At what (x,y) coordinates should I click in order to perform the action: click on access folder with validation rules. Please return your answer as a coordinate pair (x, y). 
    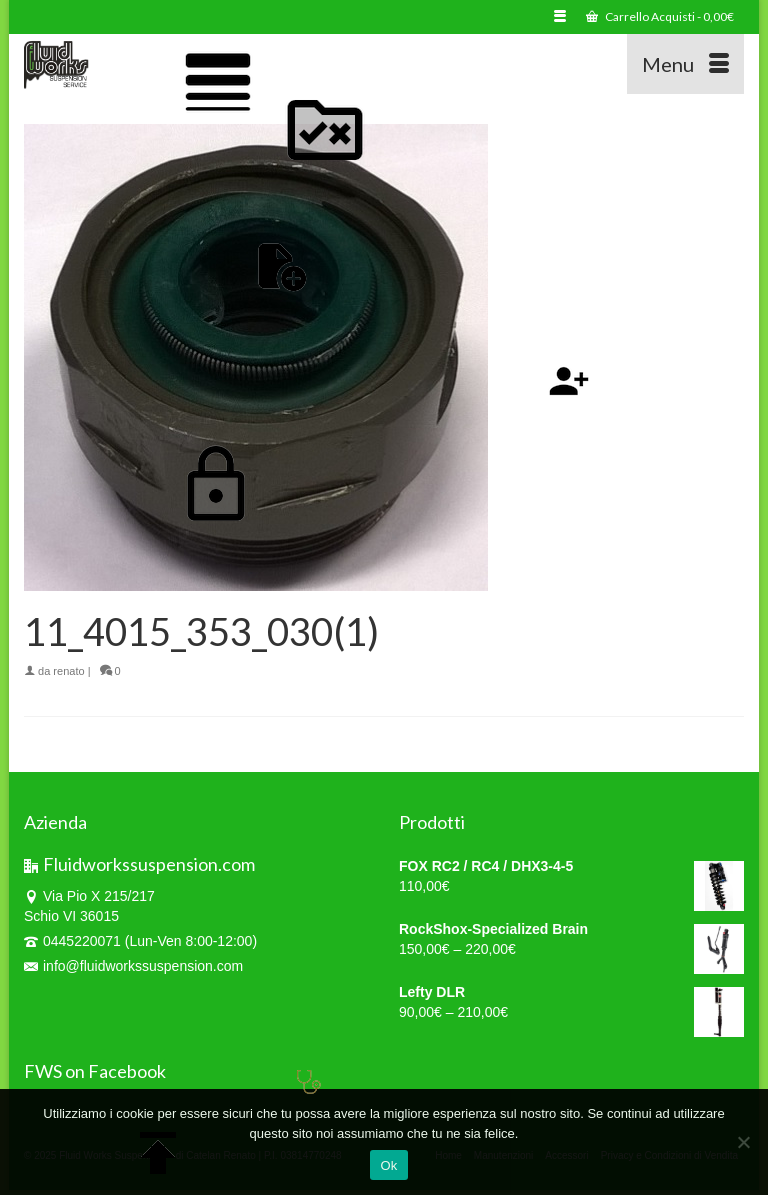
    Looking at the image, I should click on (325, 130).